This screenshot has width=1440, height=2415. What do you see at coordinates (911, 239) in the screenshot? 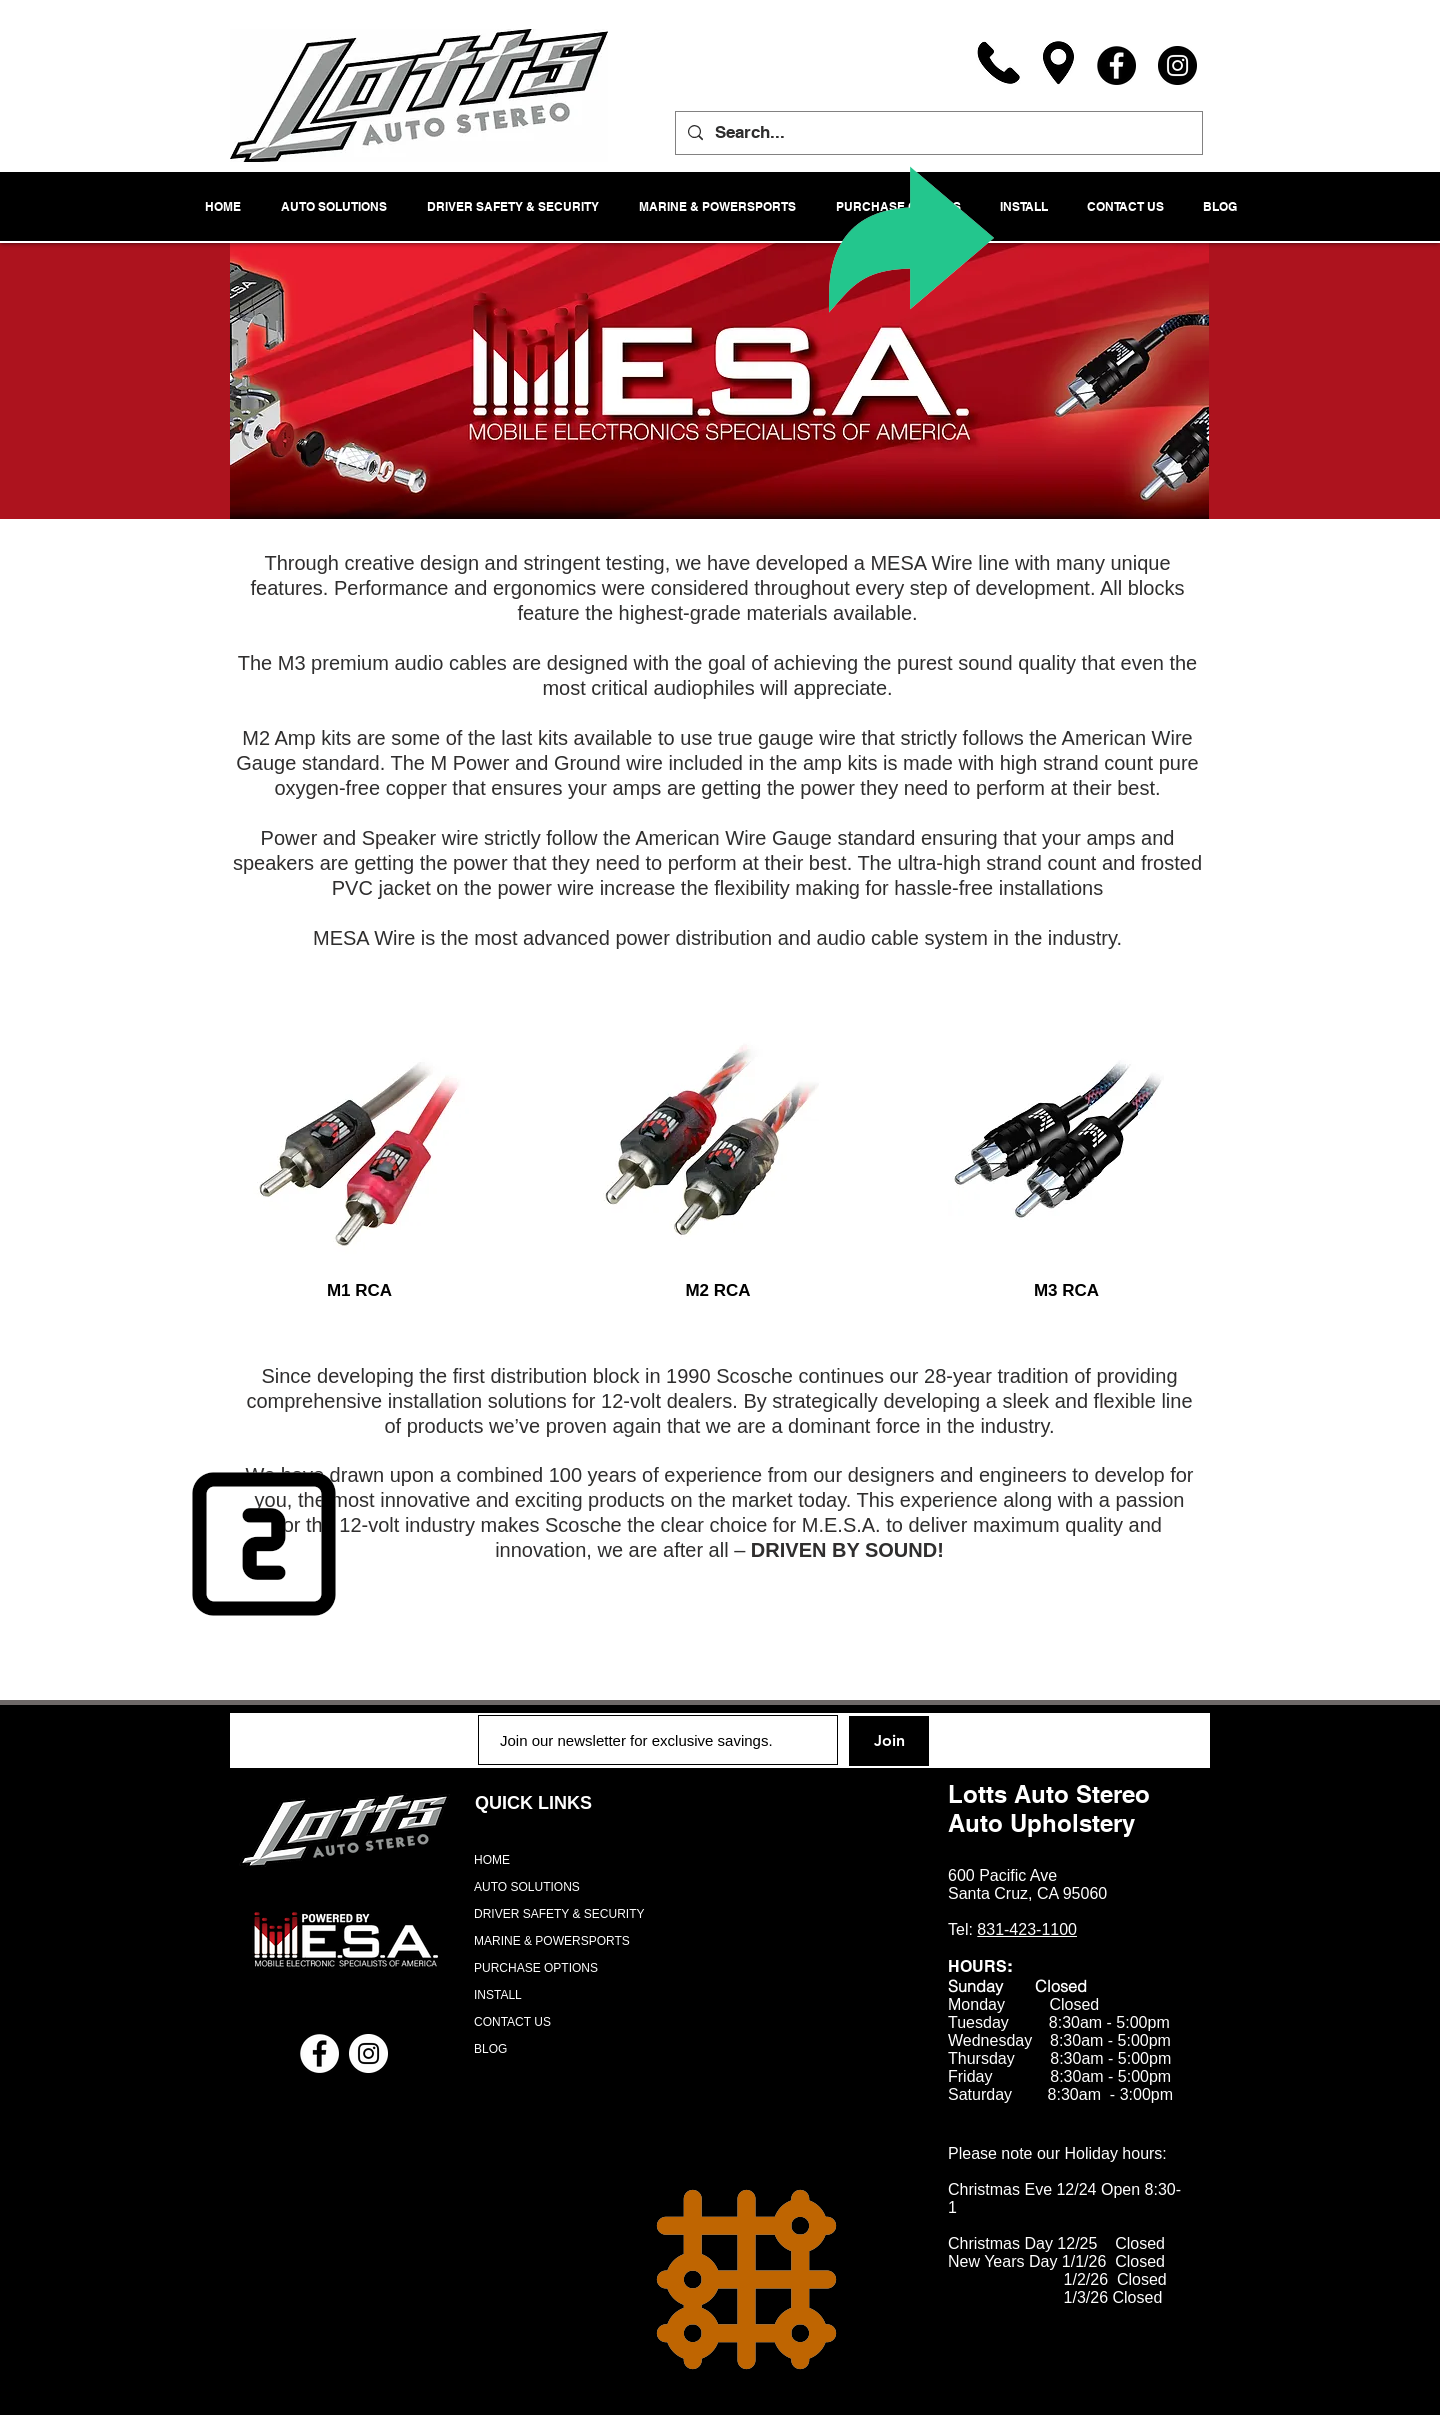
I see `share or forward content` at bounding box center [911, 239].